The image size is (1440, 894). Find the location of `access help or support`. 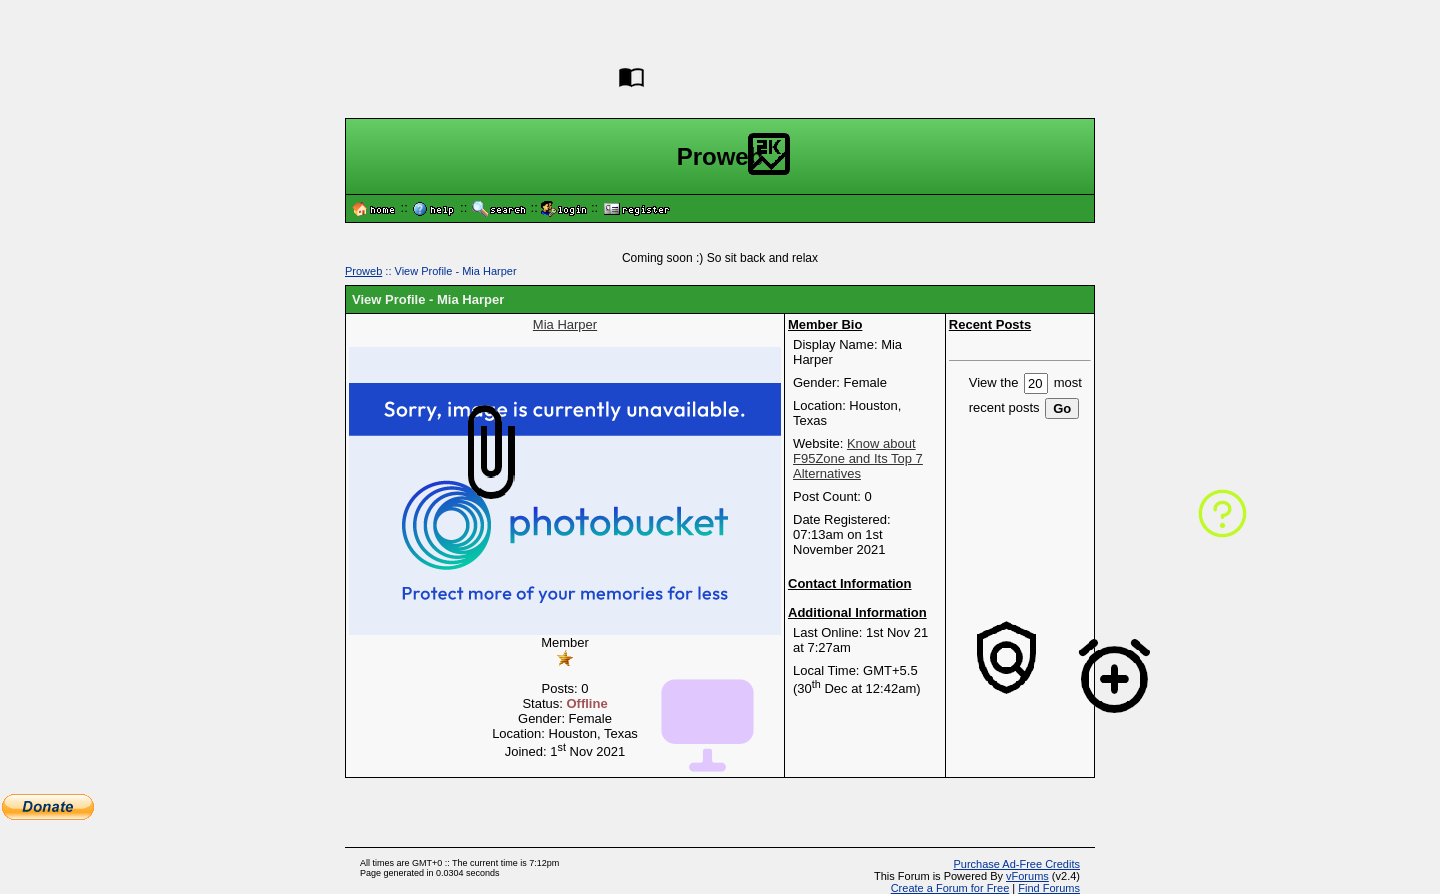

access help or support is located at coordinates (1222, 513).